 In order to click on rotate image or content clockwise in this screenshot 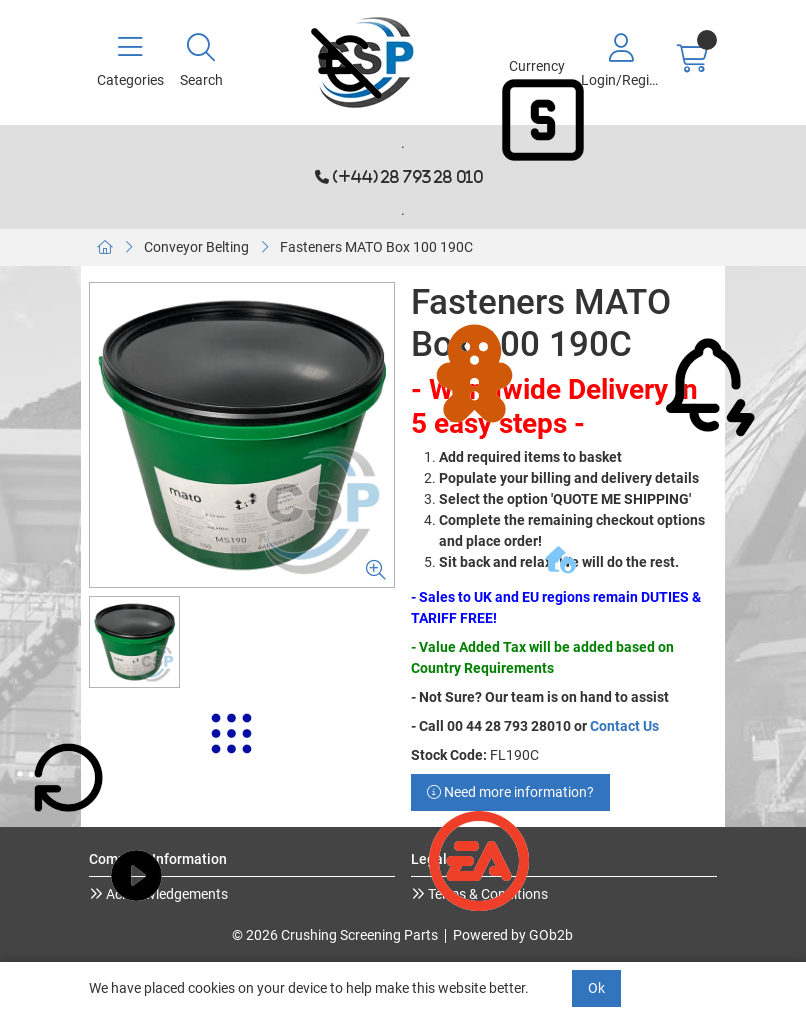, I will do `click(68, 777)`.